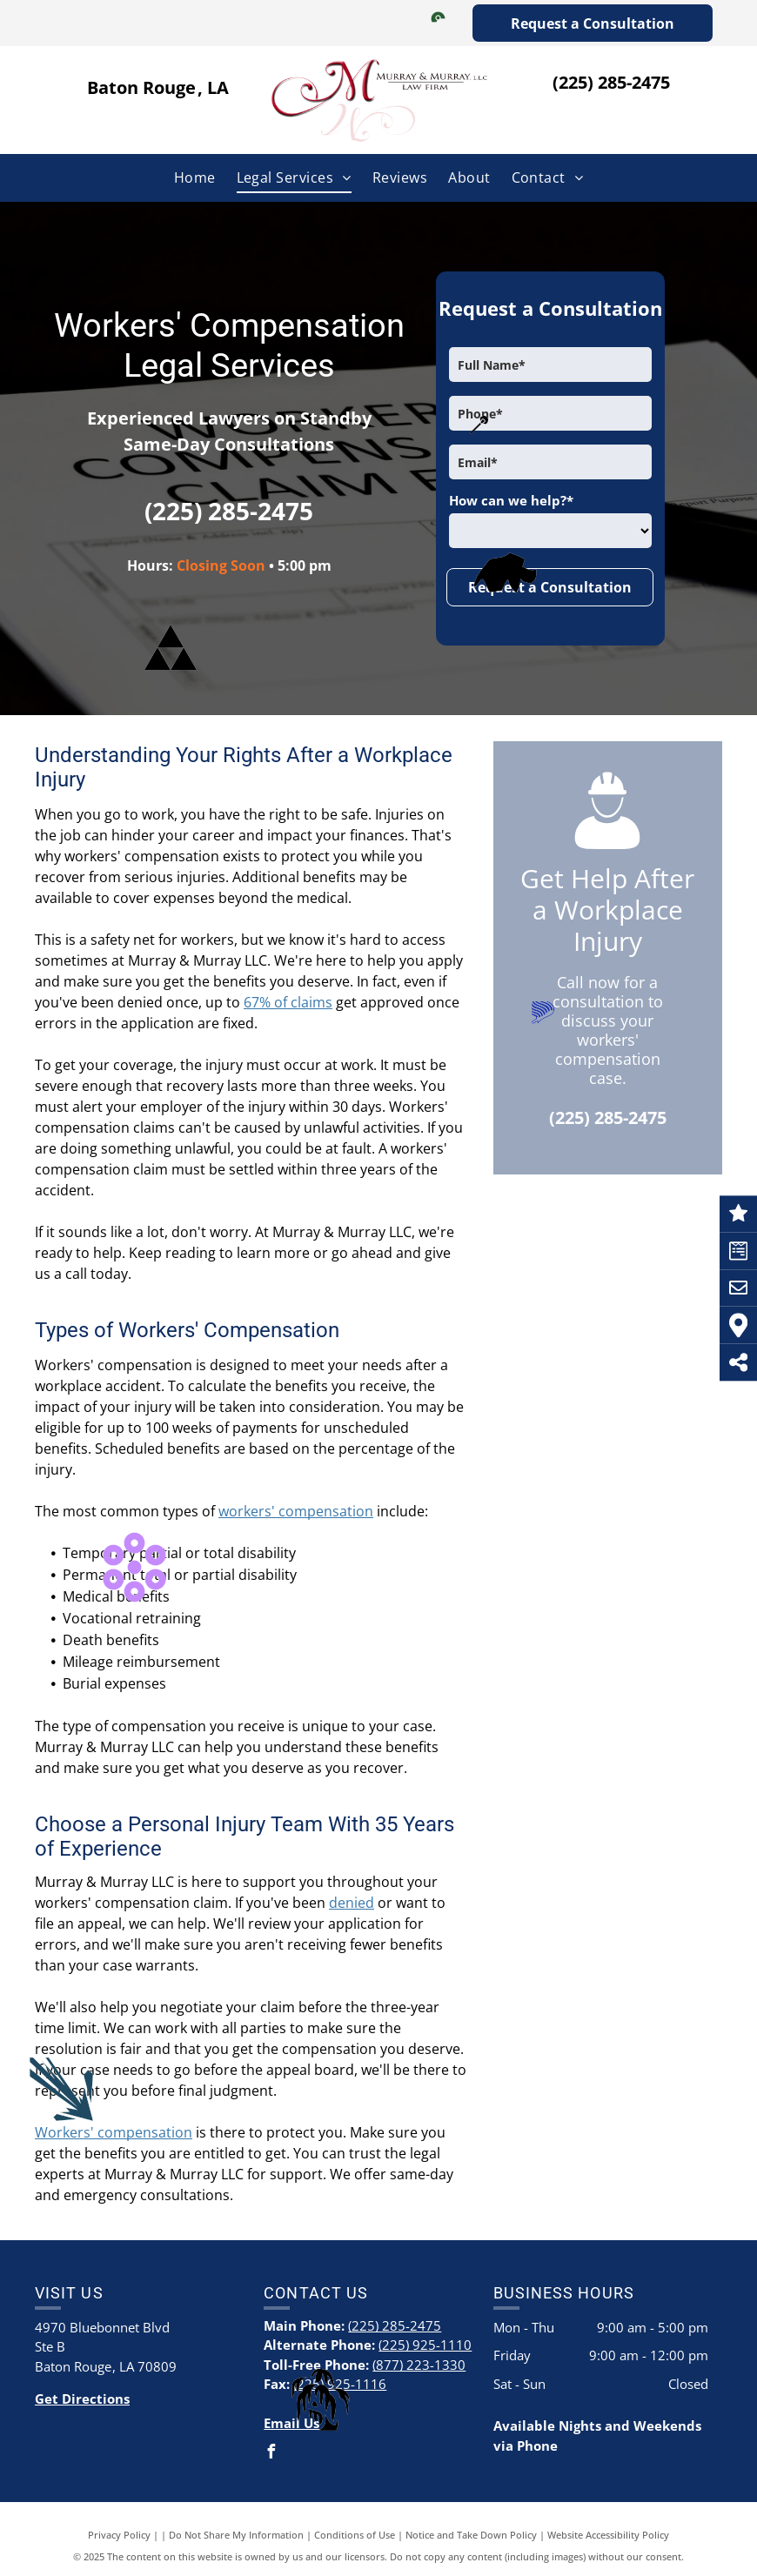 The height and width of the screenshot is (2576, 757). I want to click on dental examination tool icon, so click(479, 425).